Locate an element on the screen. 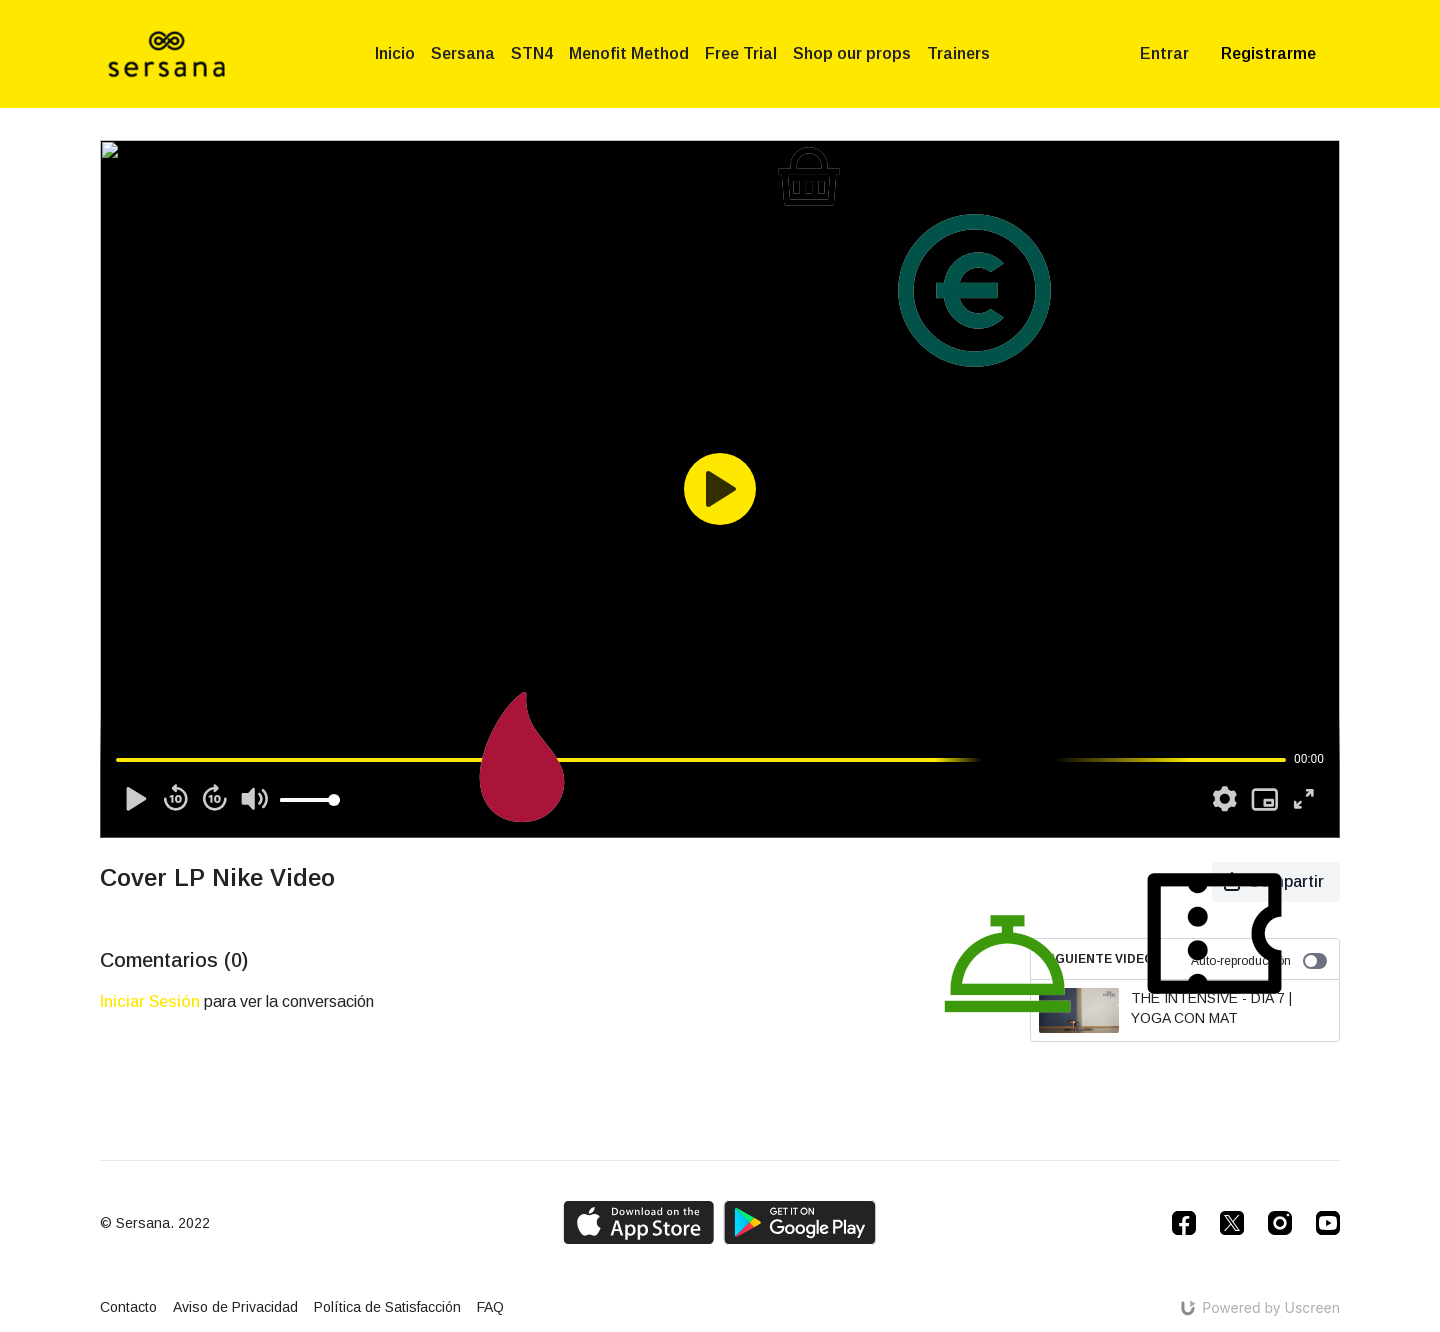 The height and width of the screenshot is (1332, 1440). view euro currency balance is located at coordinates (974, 290).